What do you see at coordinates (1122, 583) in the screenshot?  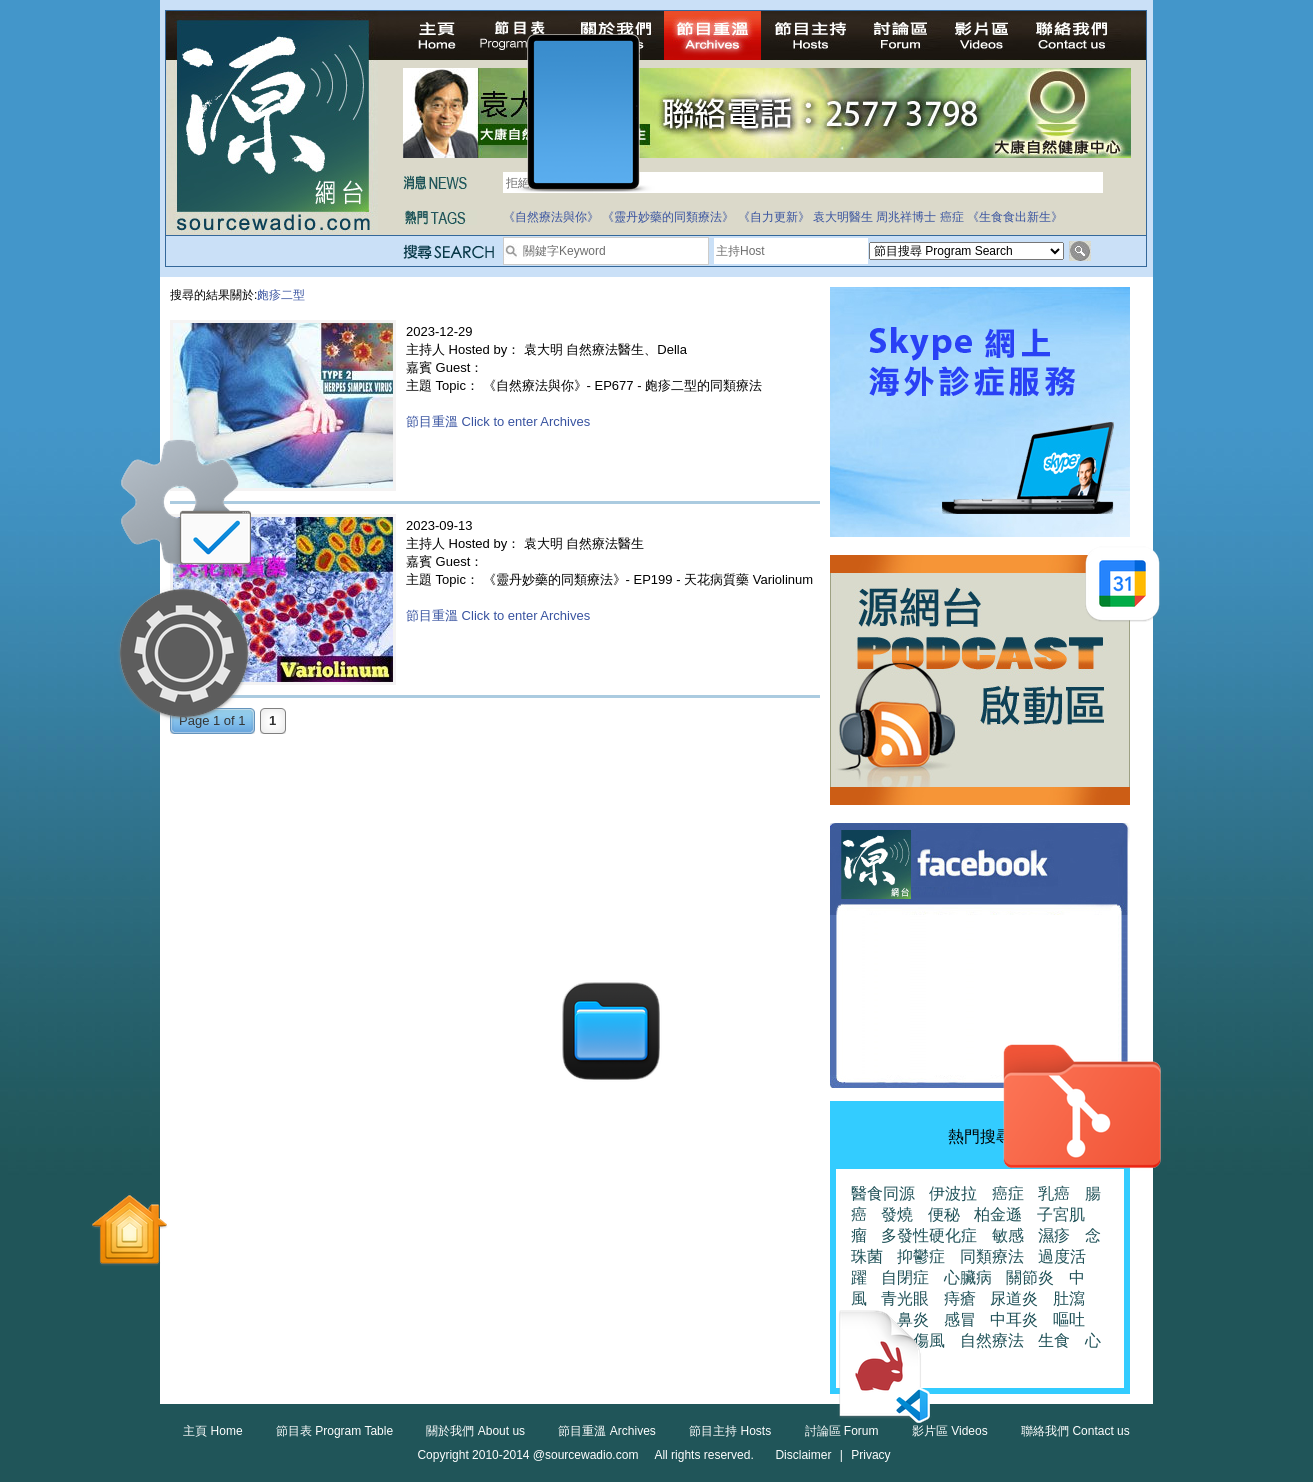 I see `open Google Calendar app` at bounding box center [1122, 583].